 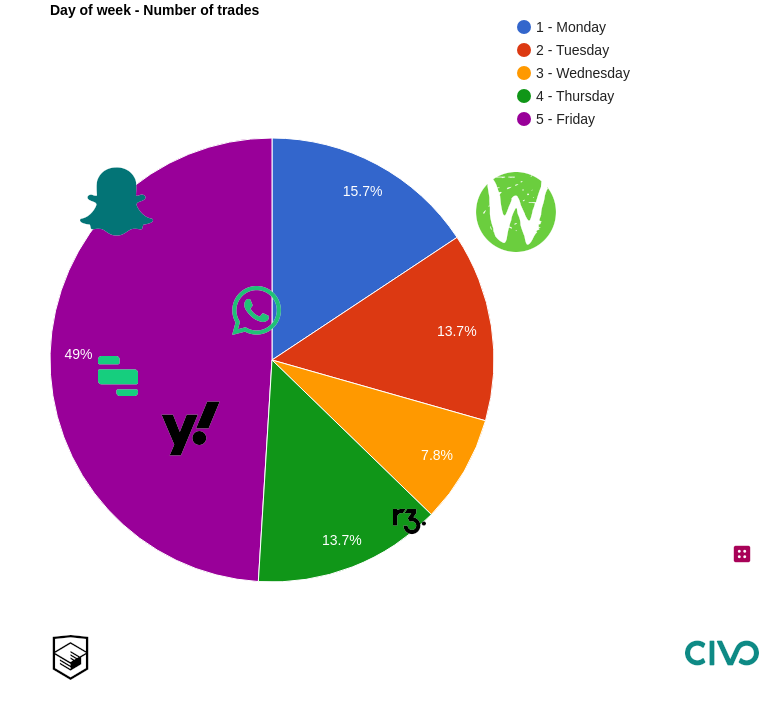 What do you see at coordinates (116, 201) in the screenshot?
I see `open Snapchat app` at bounding box center [116, 201].